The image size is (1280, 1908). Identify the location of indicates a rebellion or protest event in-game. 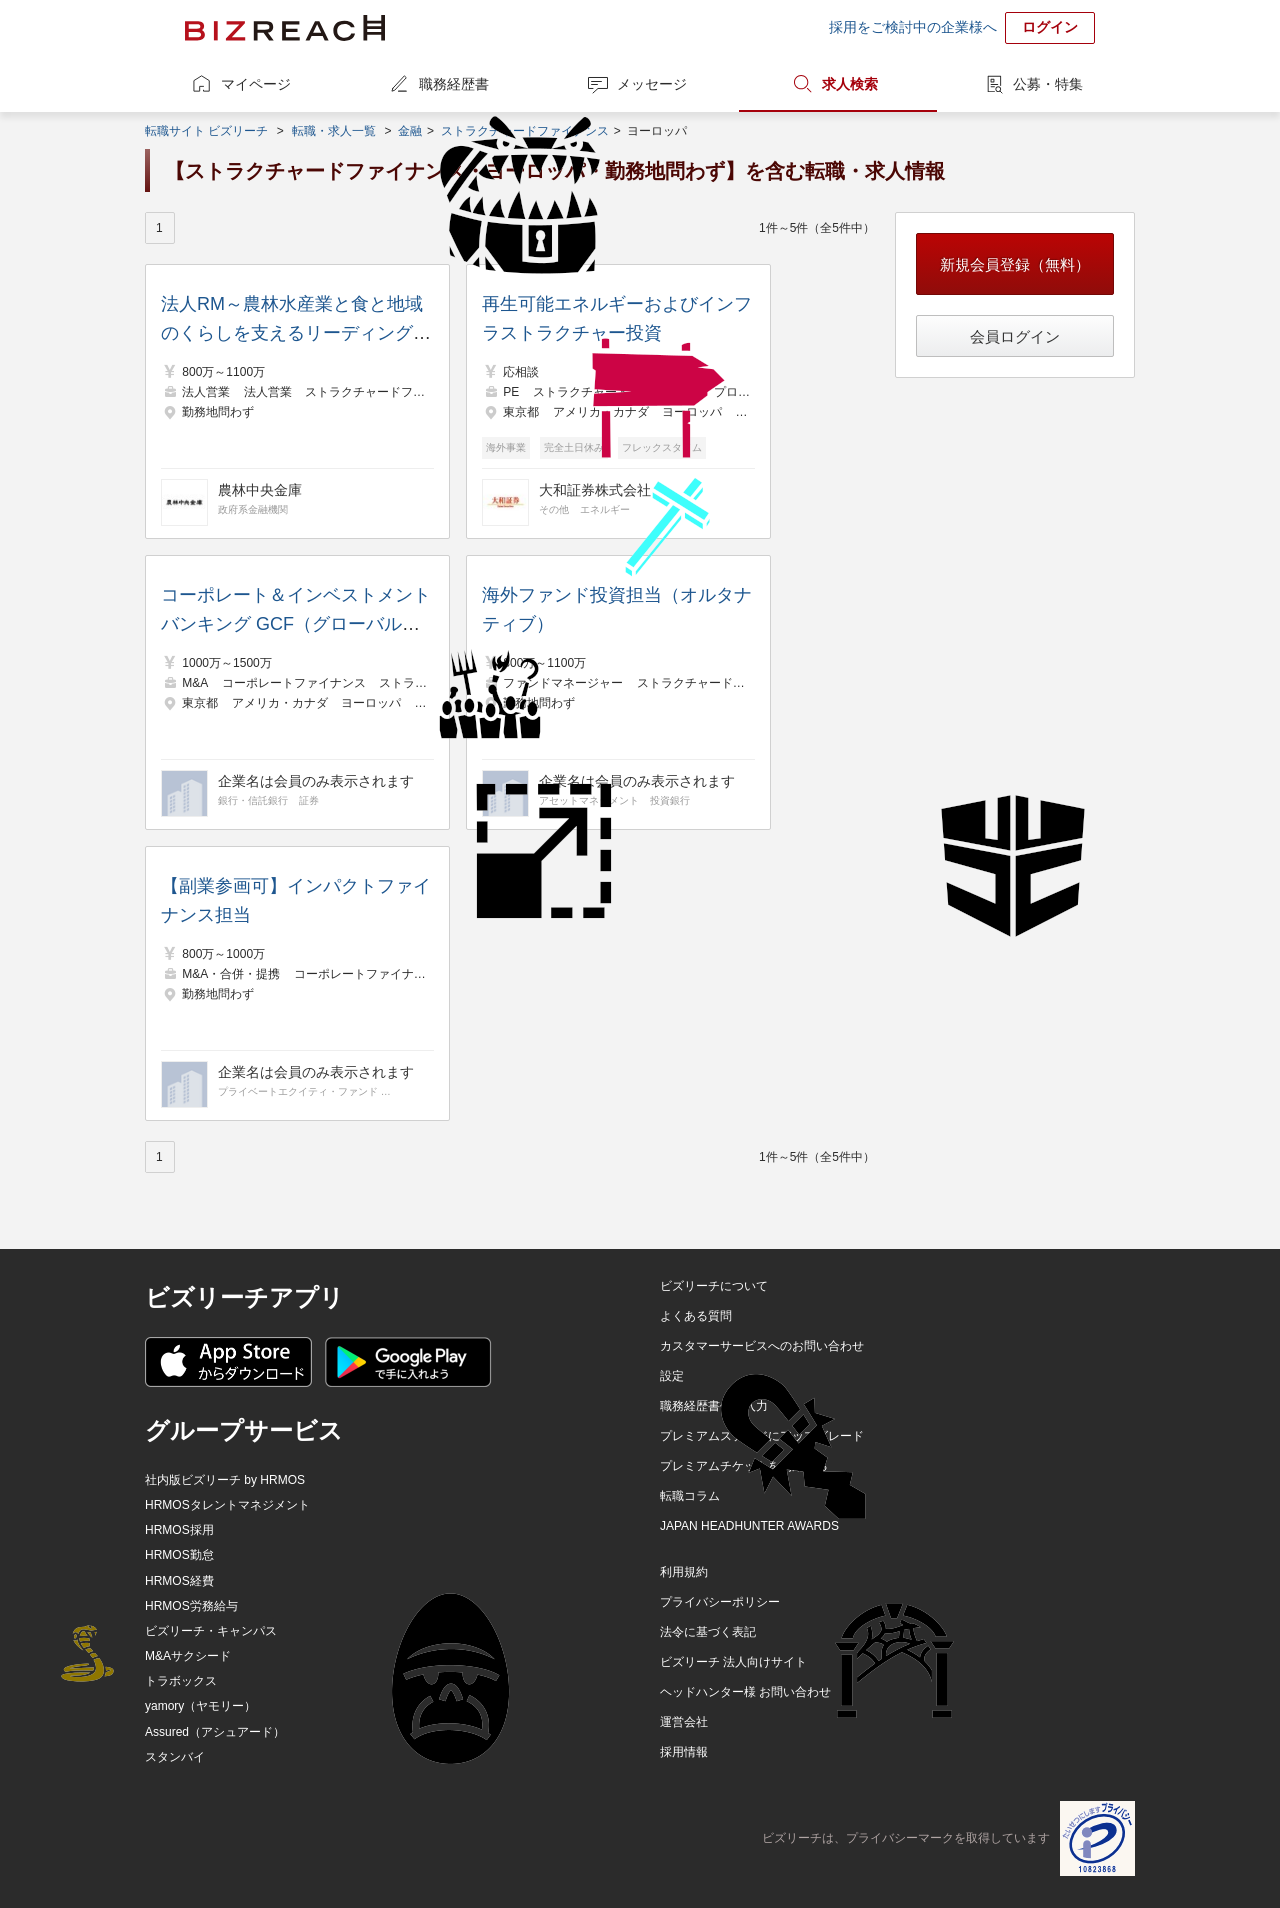
(490, 688).